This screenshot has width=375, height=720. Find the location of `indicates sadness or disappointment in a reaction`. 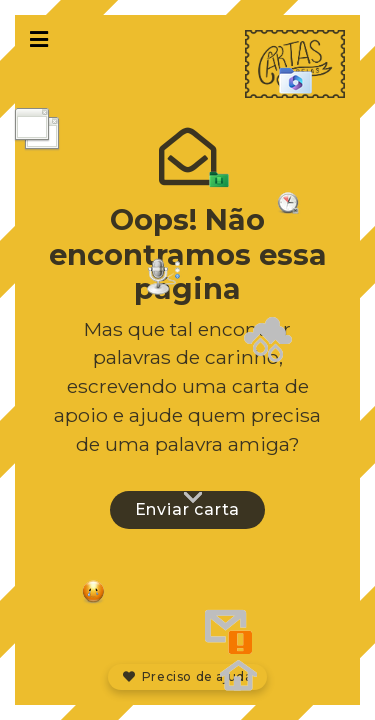

indicates sadness or disappointment in a reaction is located at coordinates (93, 592).